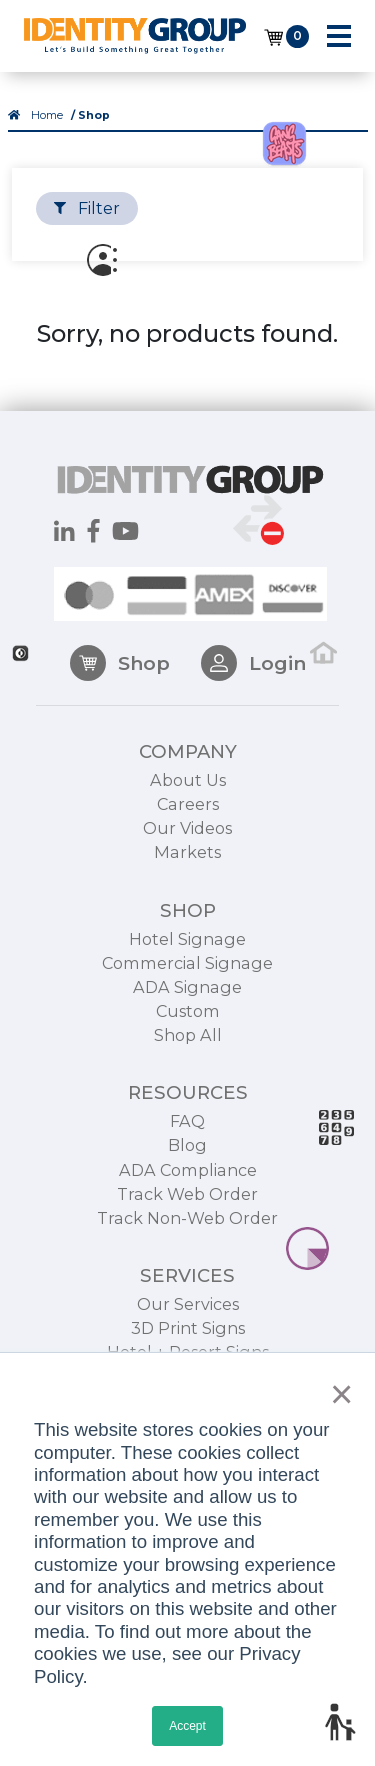 Image resolution: width=375 pixels, height=1766 pixels. I want to click on navigate to home screen, so click(323, 653).